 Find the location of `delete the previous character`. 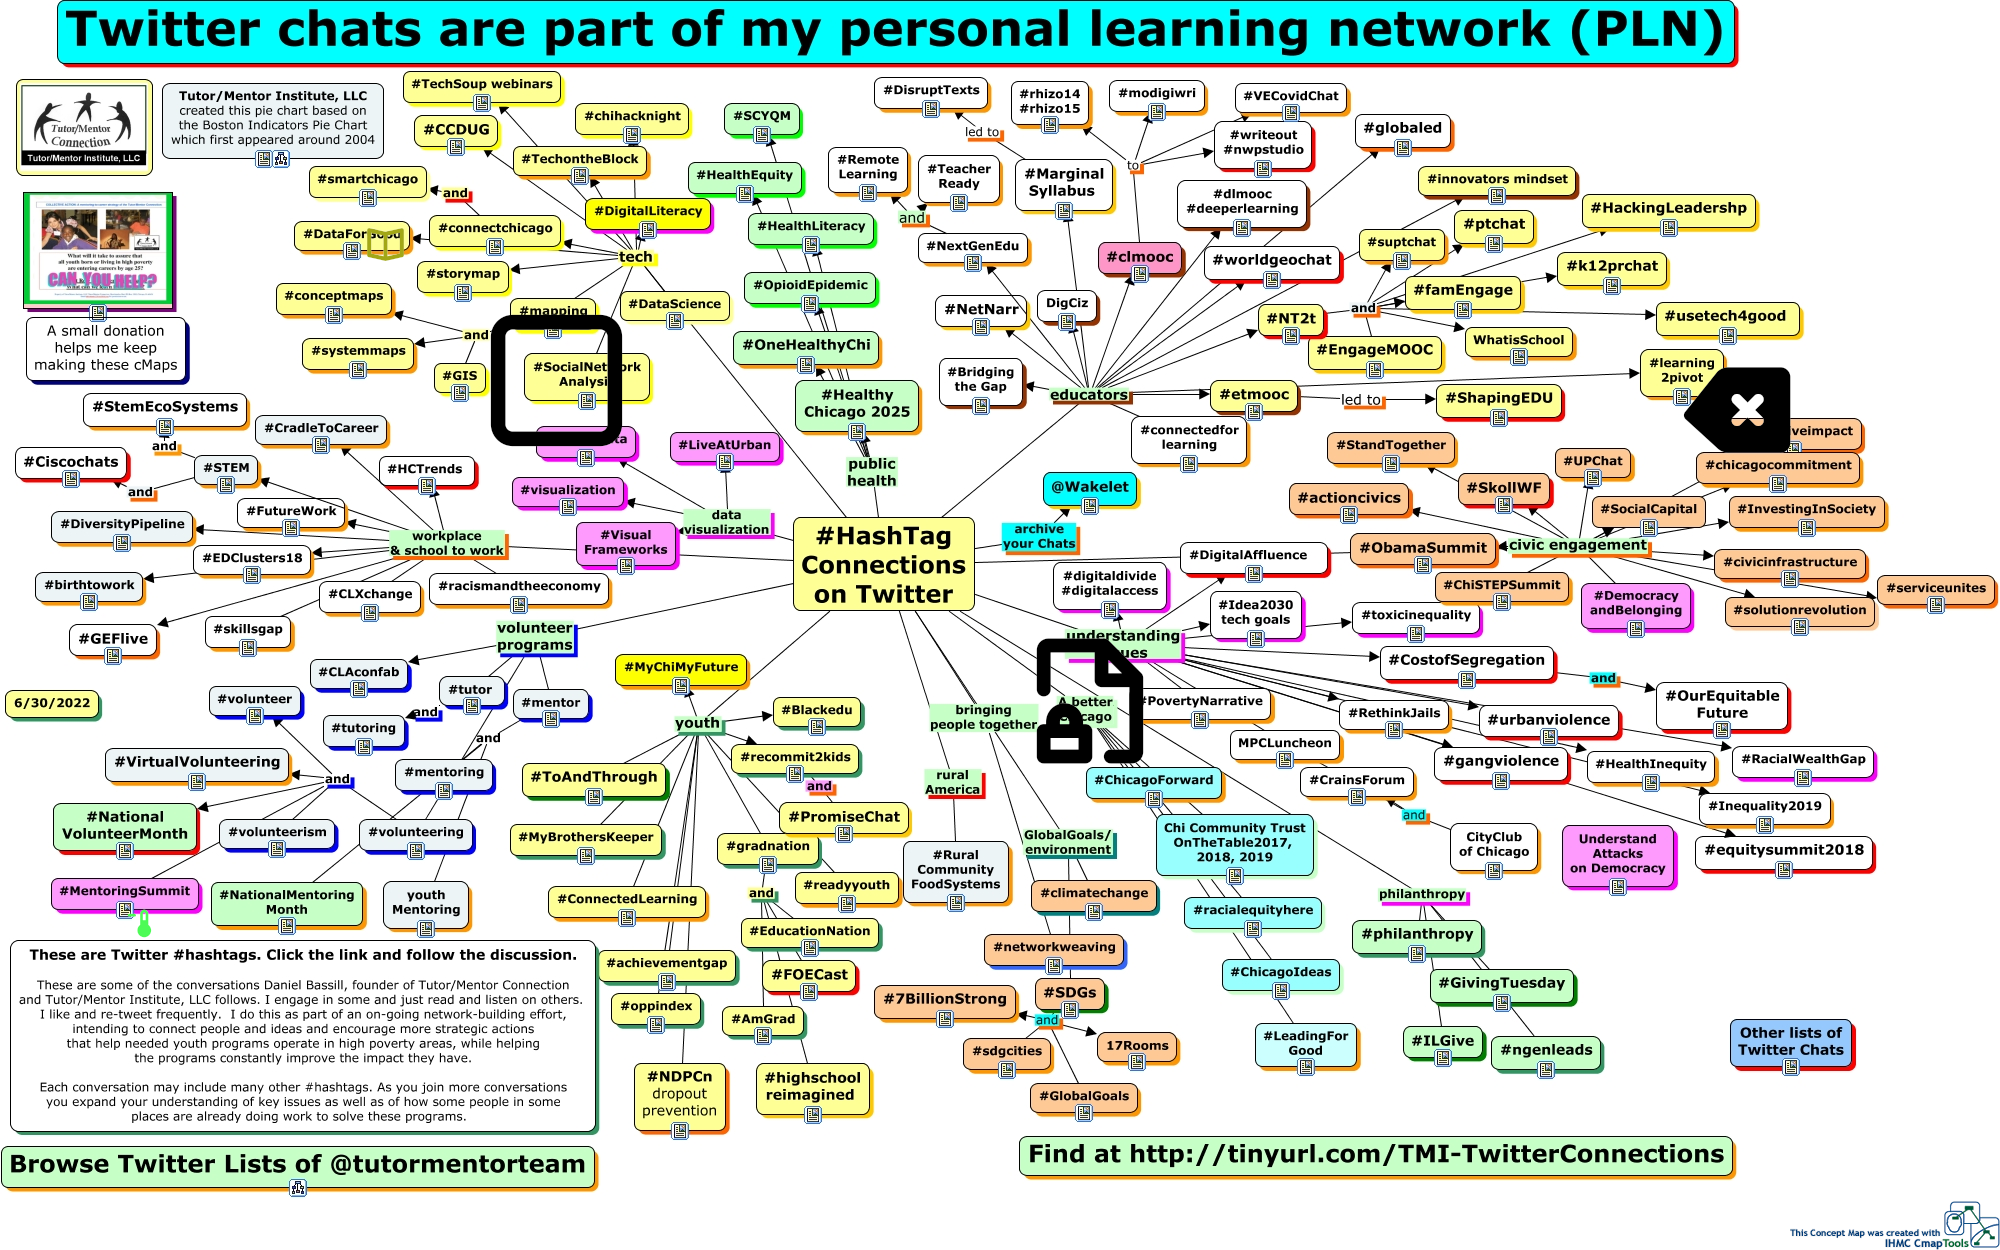

delete the previous character is located at coordinates (1737, 410).